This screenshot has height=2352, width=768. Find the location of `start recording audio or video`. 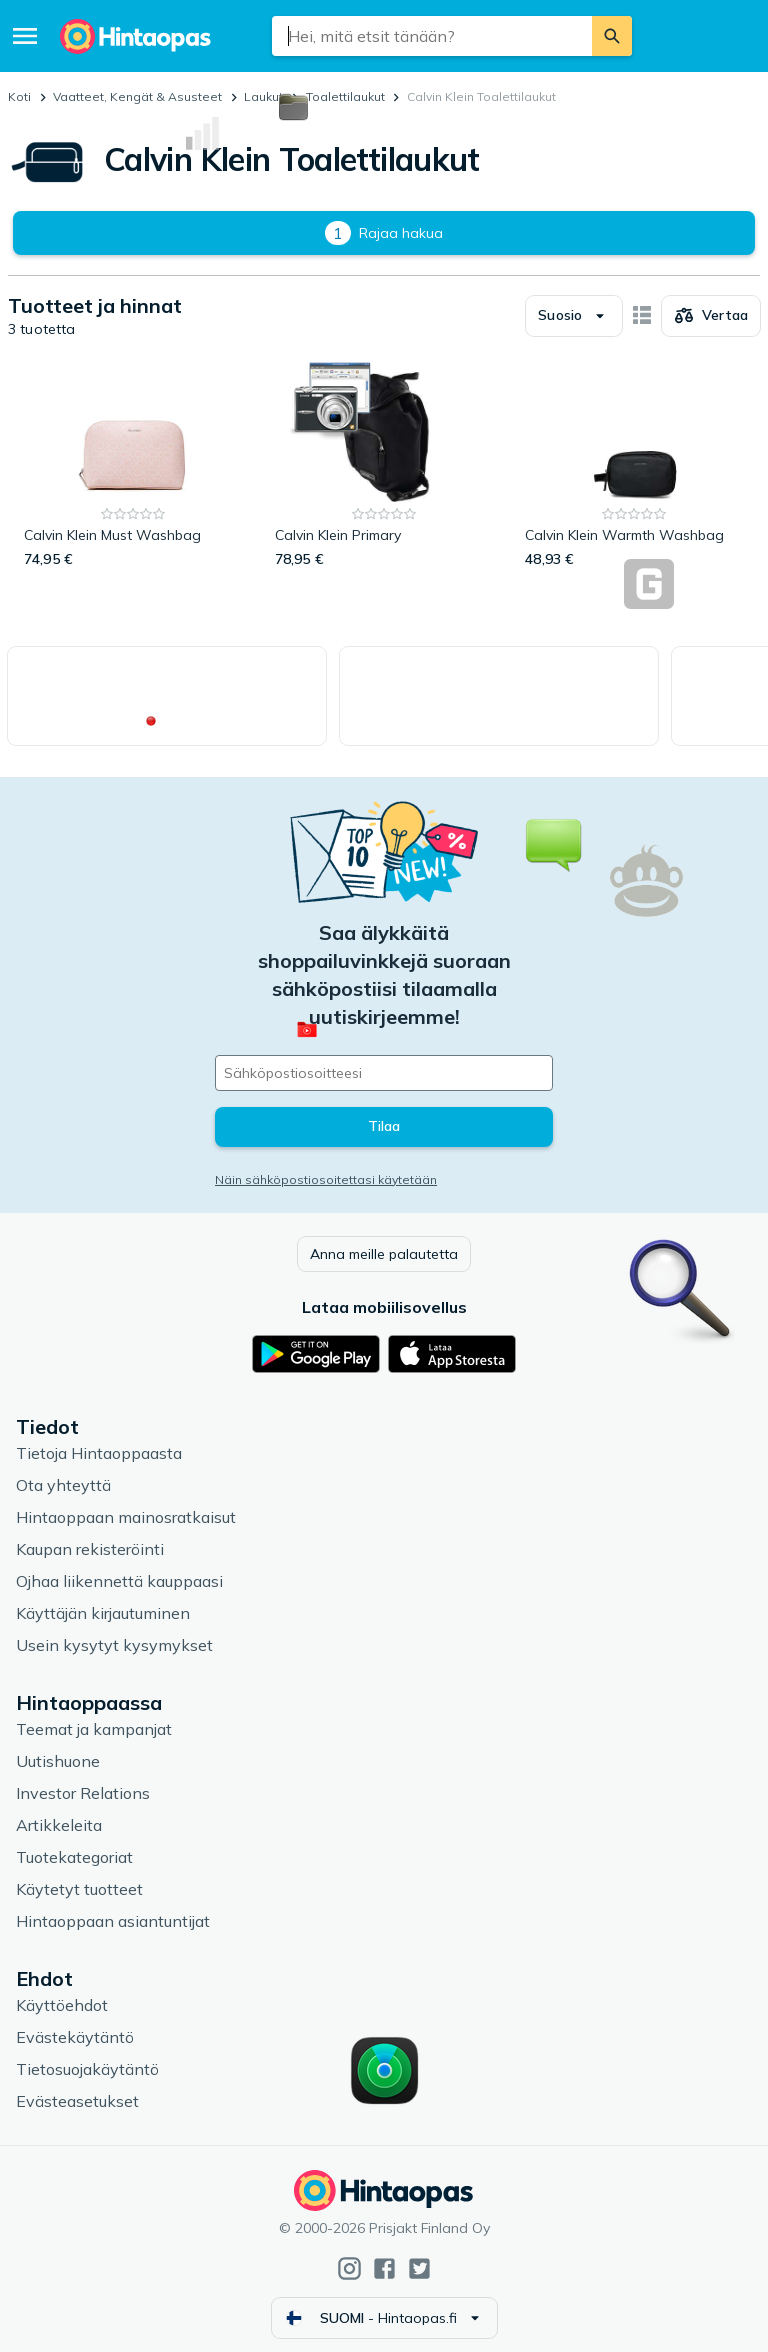

start recording audio or video is located at coordinates (151, 721).